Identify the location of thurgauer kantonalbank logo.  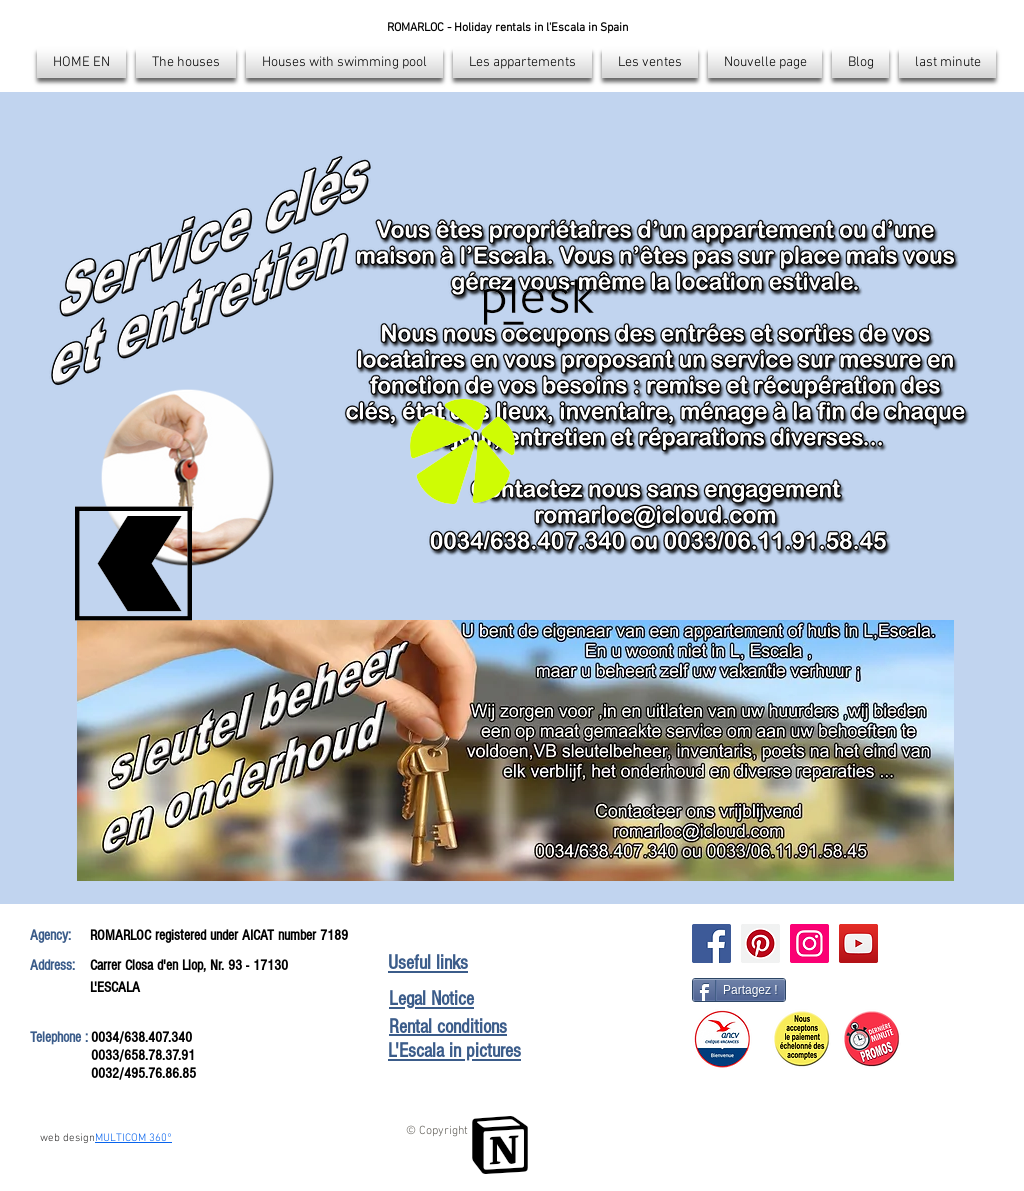
(133, 563).